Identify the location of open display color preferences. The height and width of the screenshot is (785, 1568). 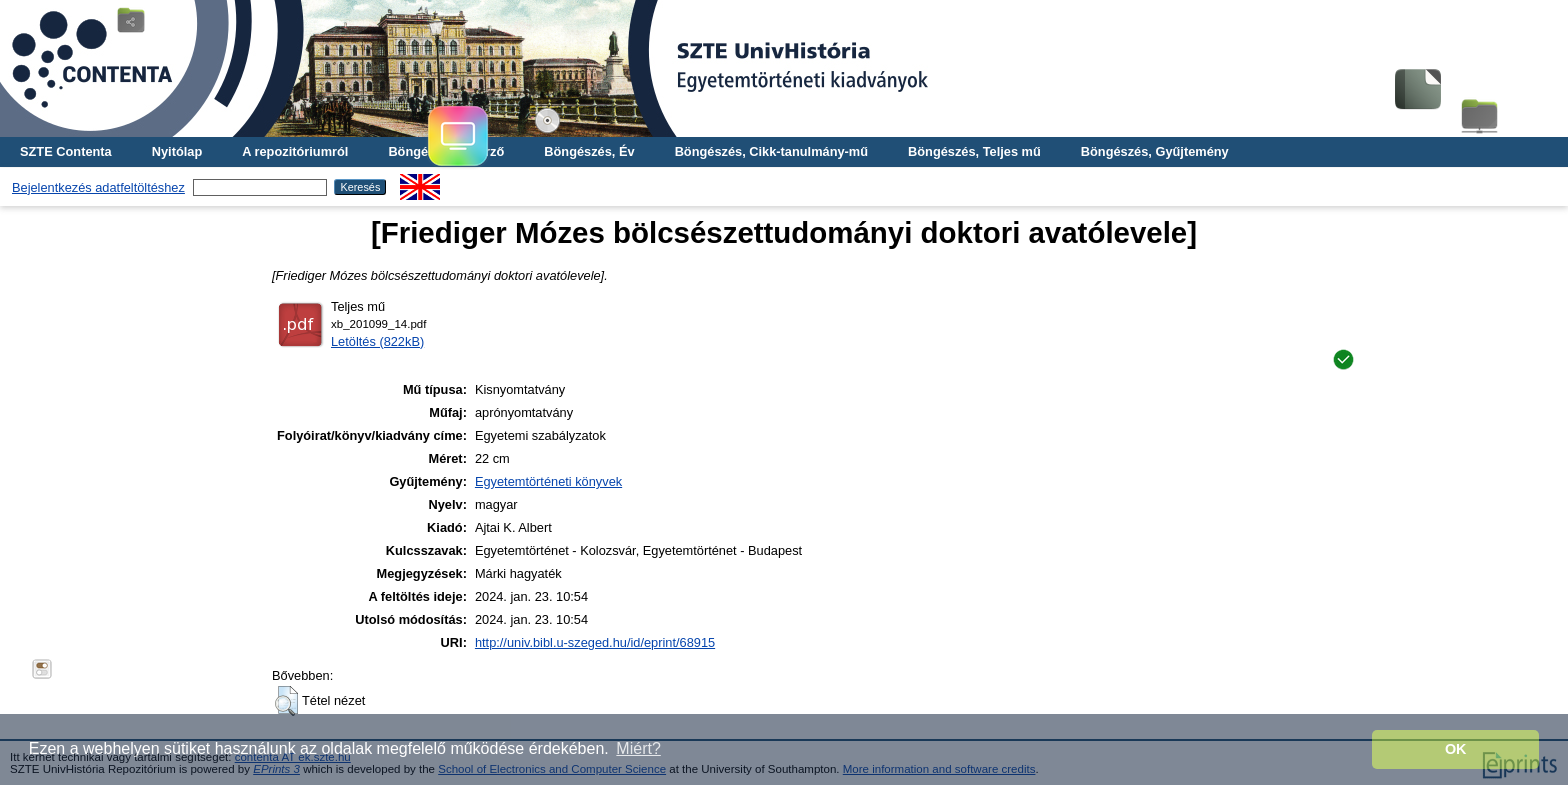
(458, 137).